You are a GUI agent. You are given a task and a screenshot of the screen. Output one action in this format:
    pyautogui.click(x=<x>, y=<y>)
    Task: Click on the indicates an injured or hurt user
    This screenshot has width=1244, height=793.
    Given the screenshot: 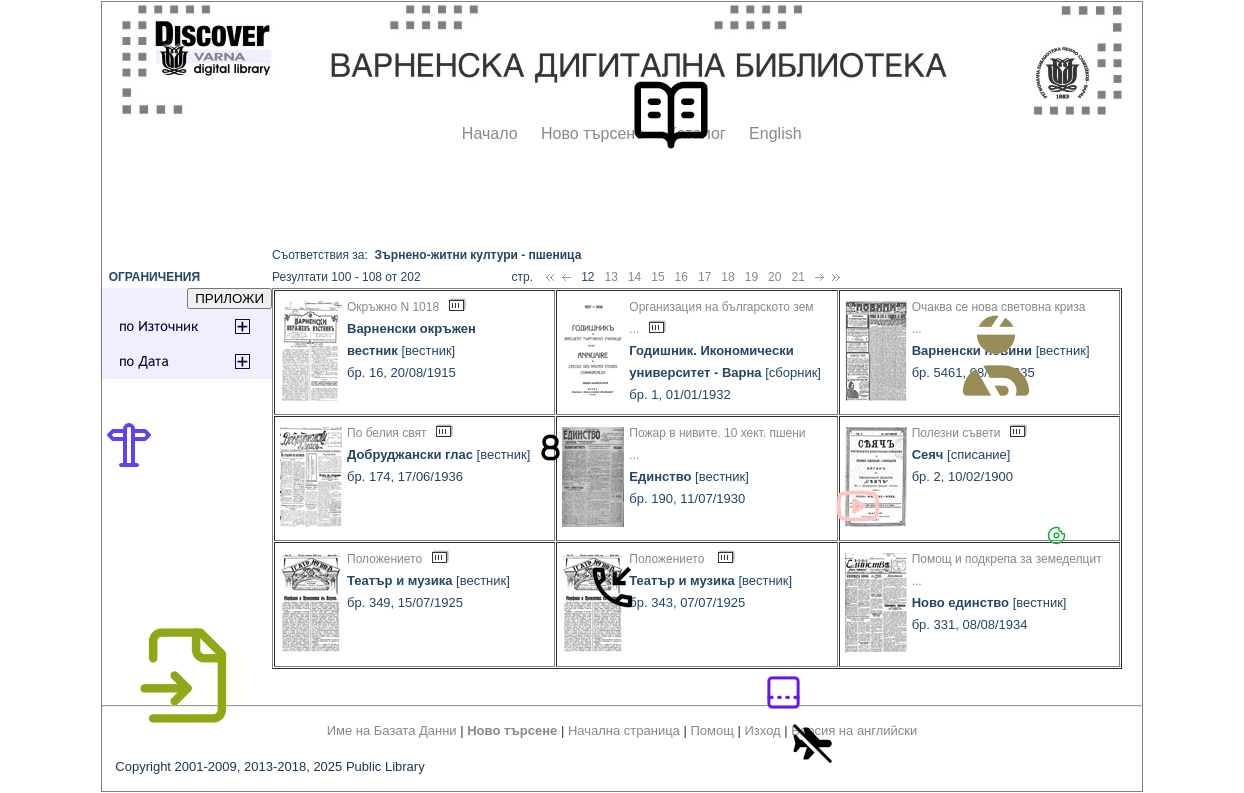 What is the action you would take?
    pyautogui.click(x=996, y=355)
    